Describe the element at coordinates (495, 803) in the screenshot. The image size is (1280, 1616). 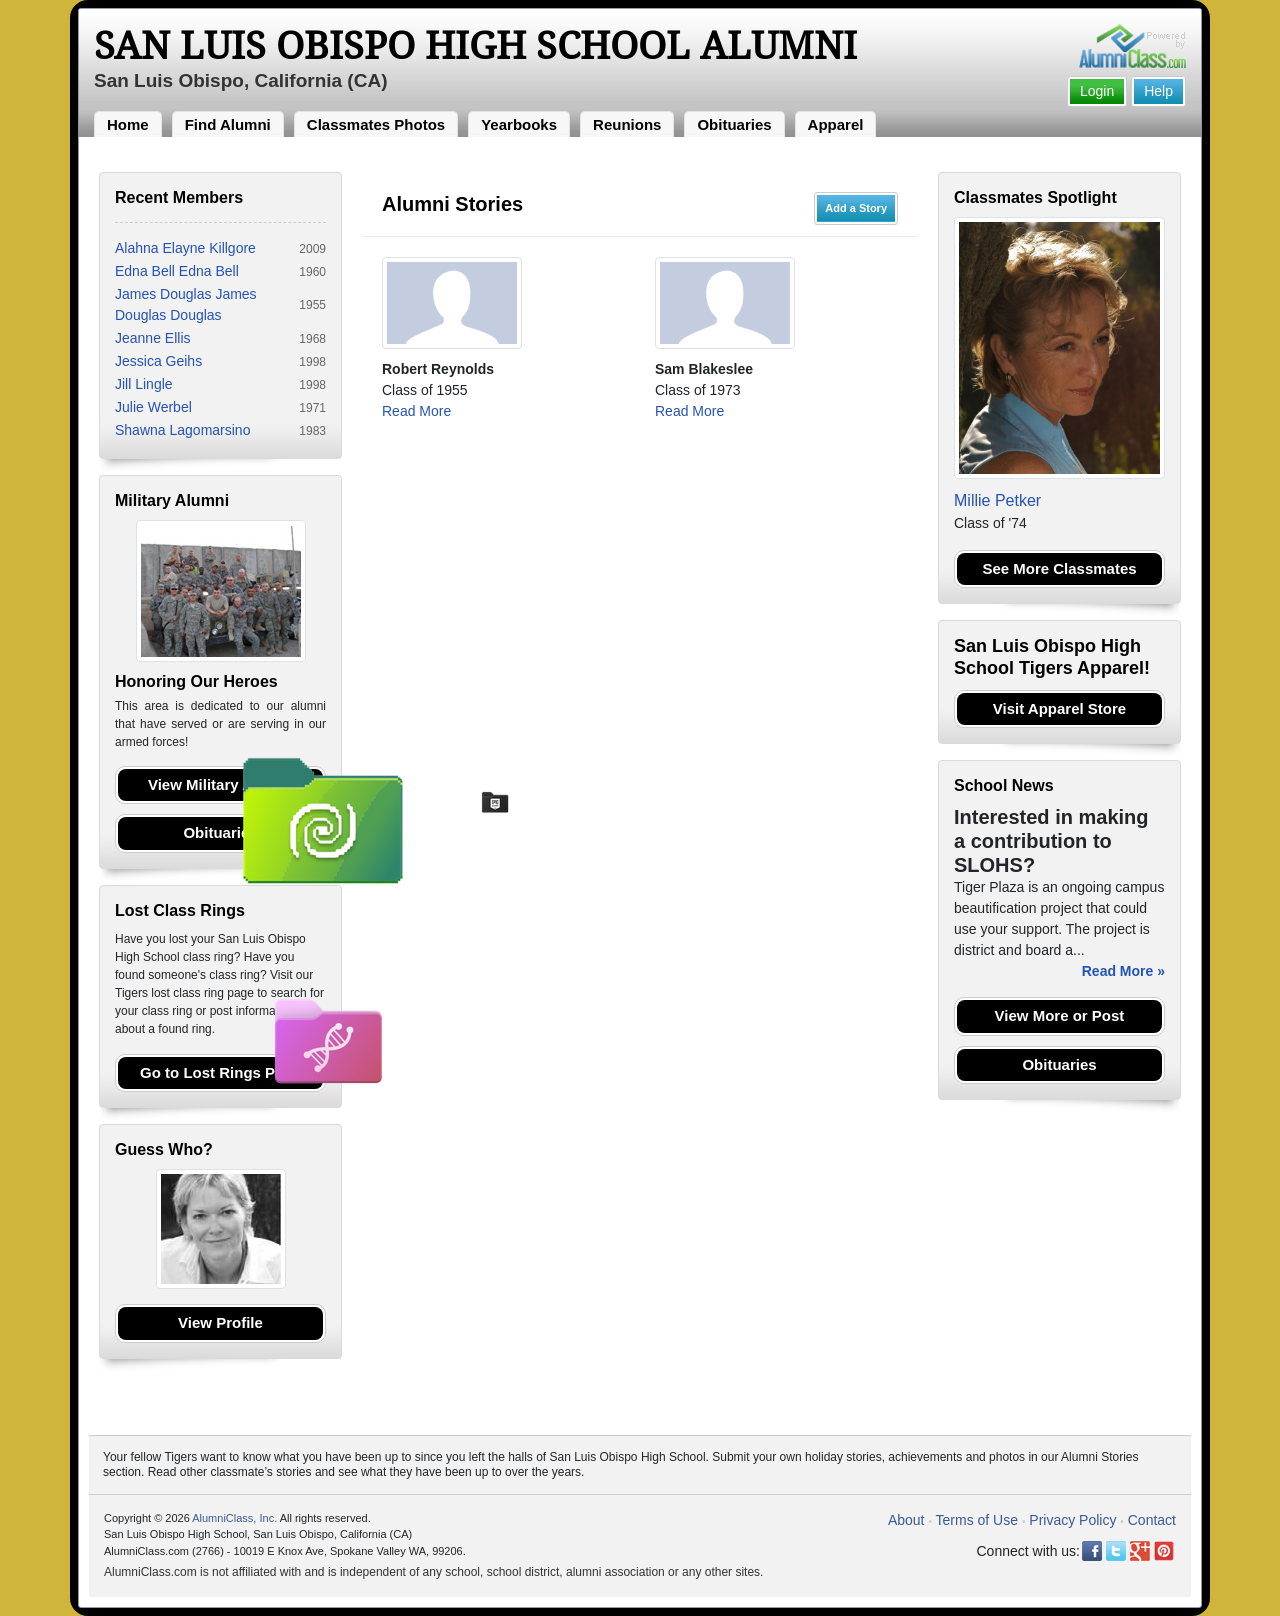
I see `open epic games store folder` at that location.